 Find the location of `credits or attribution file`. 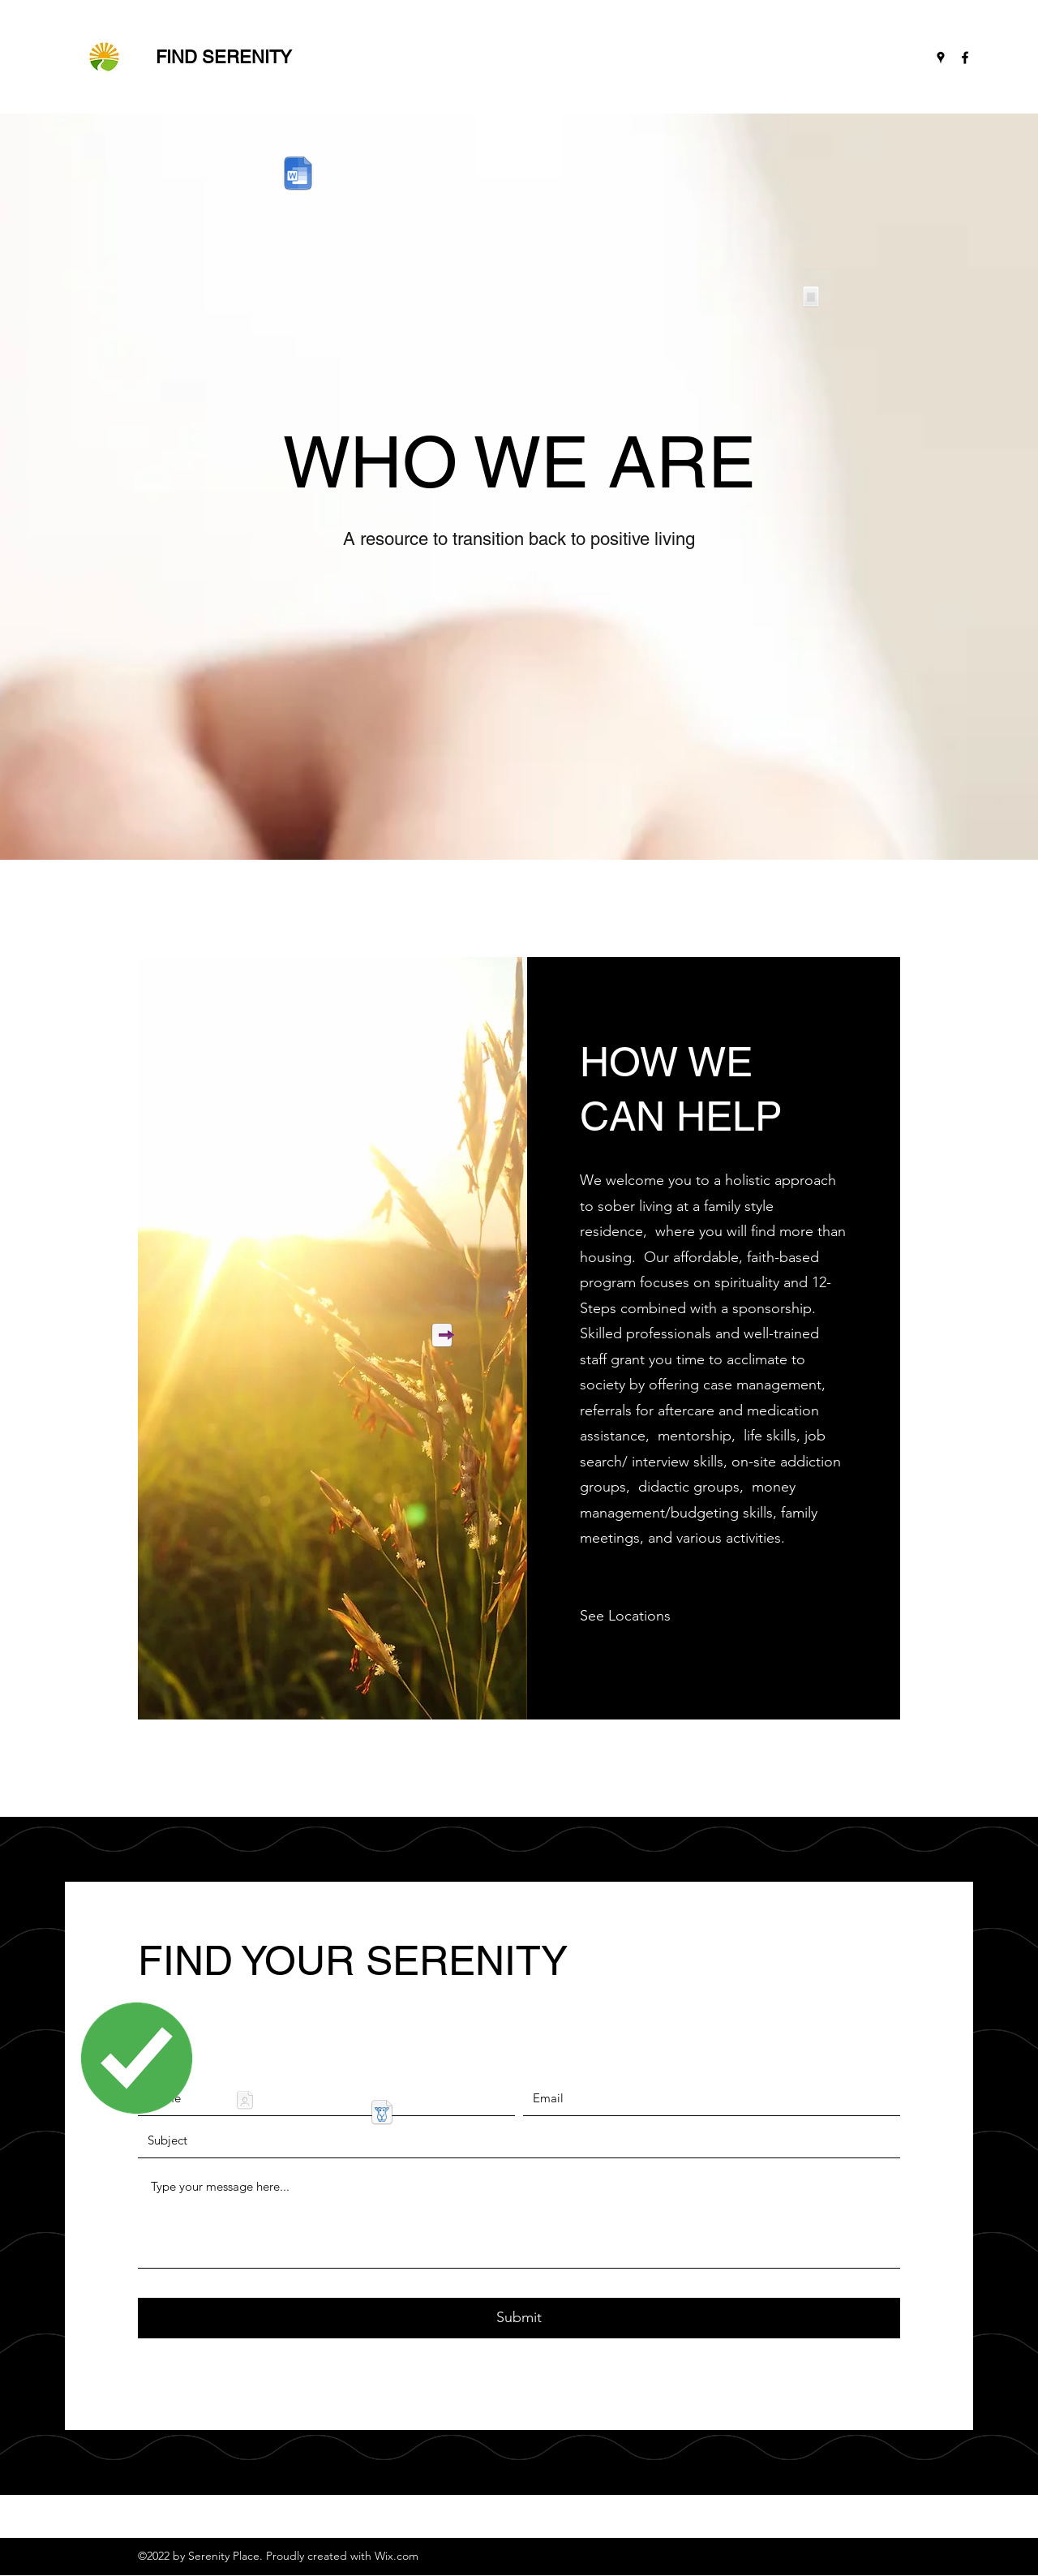

credits or attribution file is located at coordinates (245, 2100).